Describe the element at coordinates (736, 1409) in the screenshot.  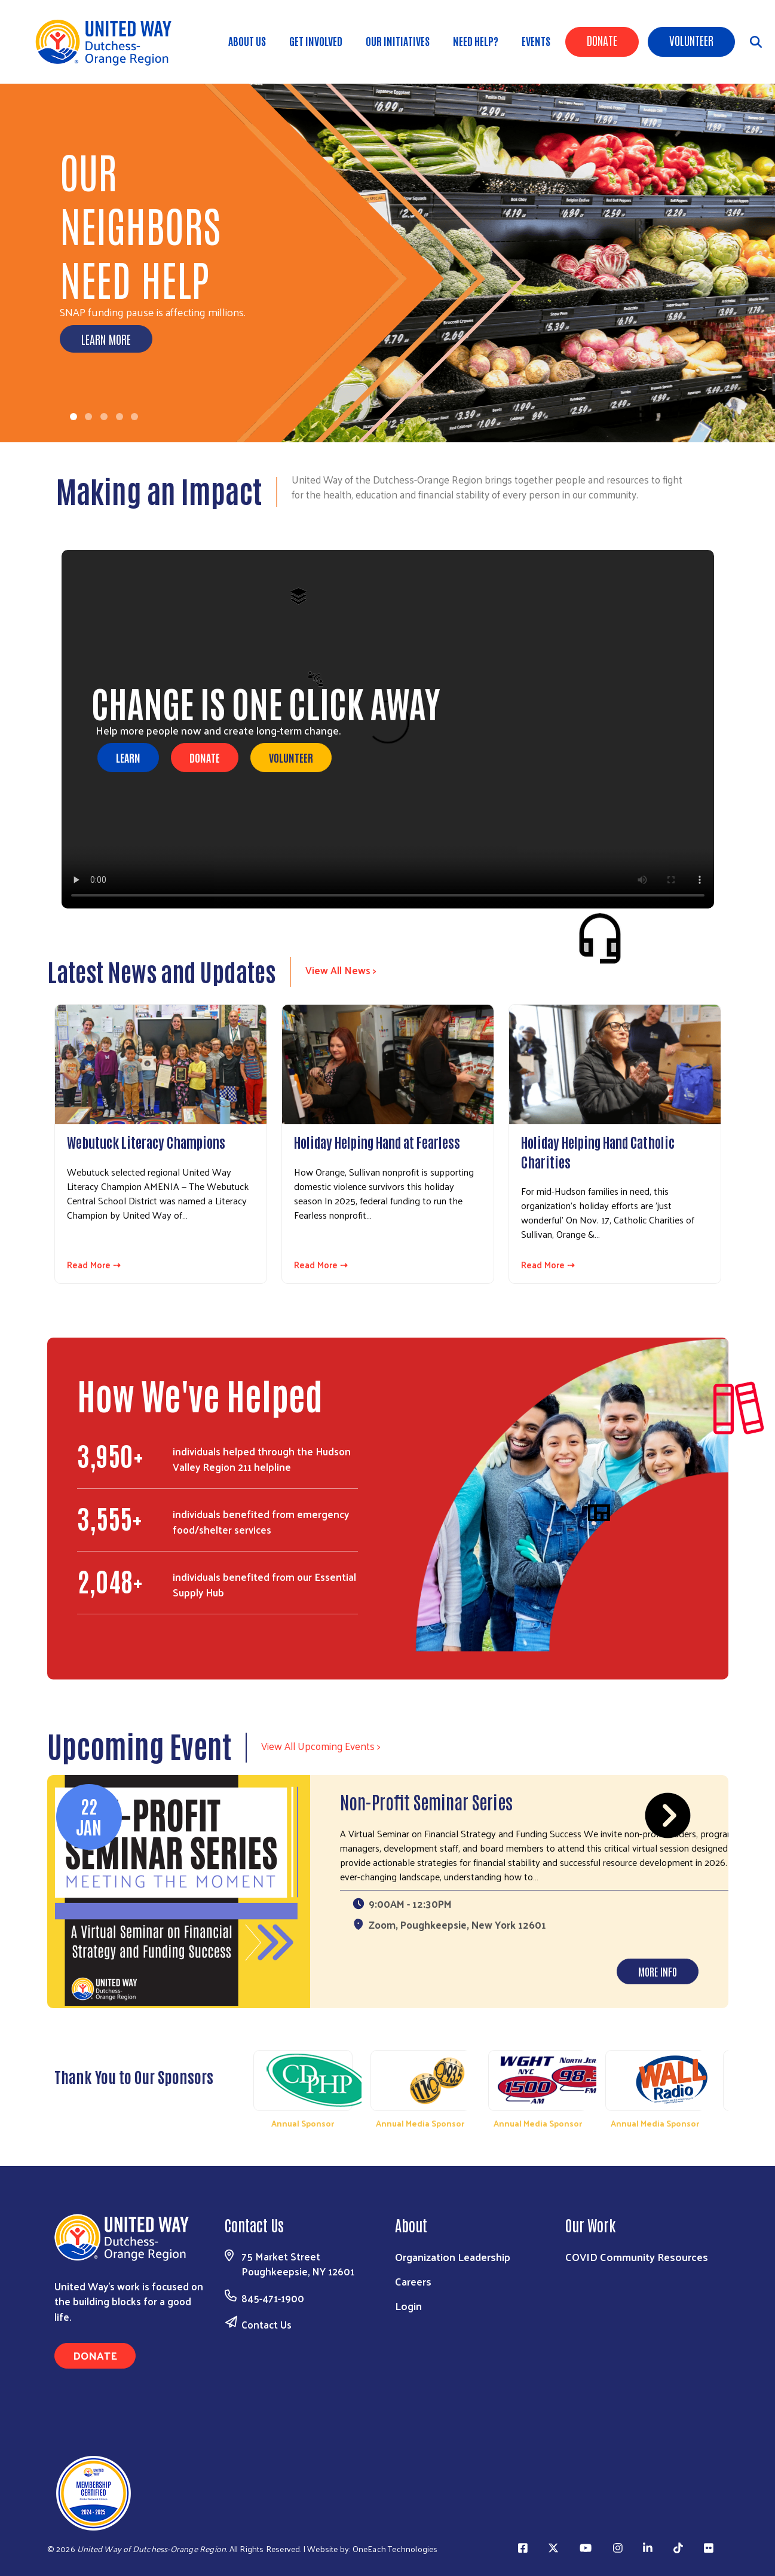
I see `access your library or bookshelf` at that location.